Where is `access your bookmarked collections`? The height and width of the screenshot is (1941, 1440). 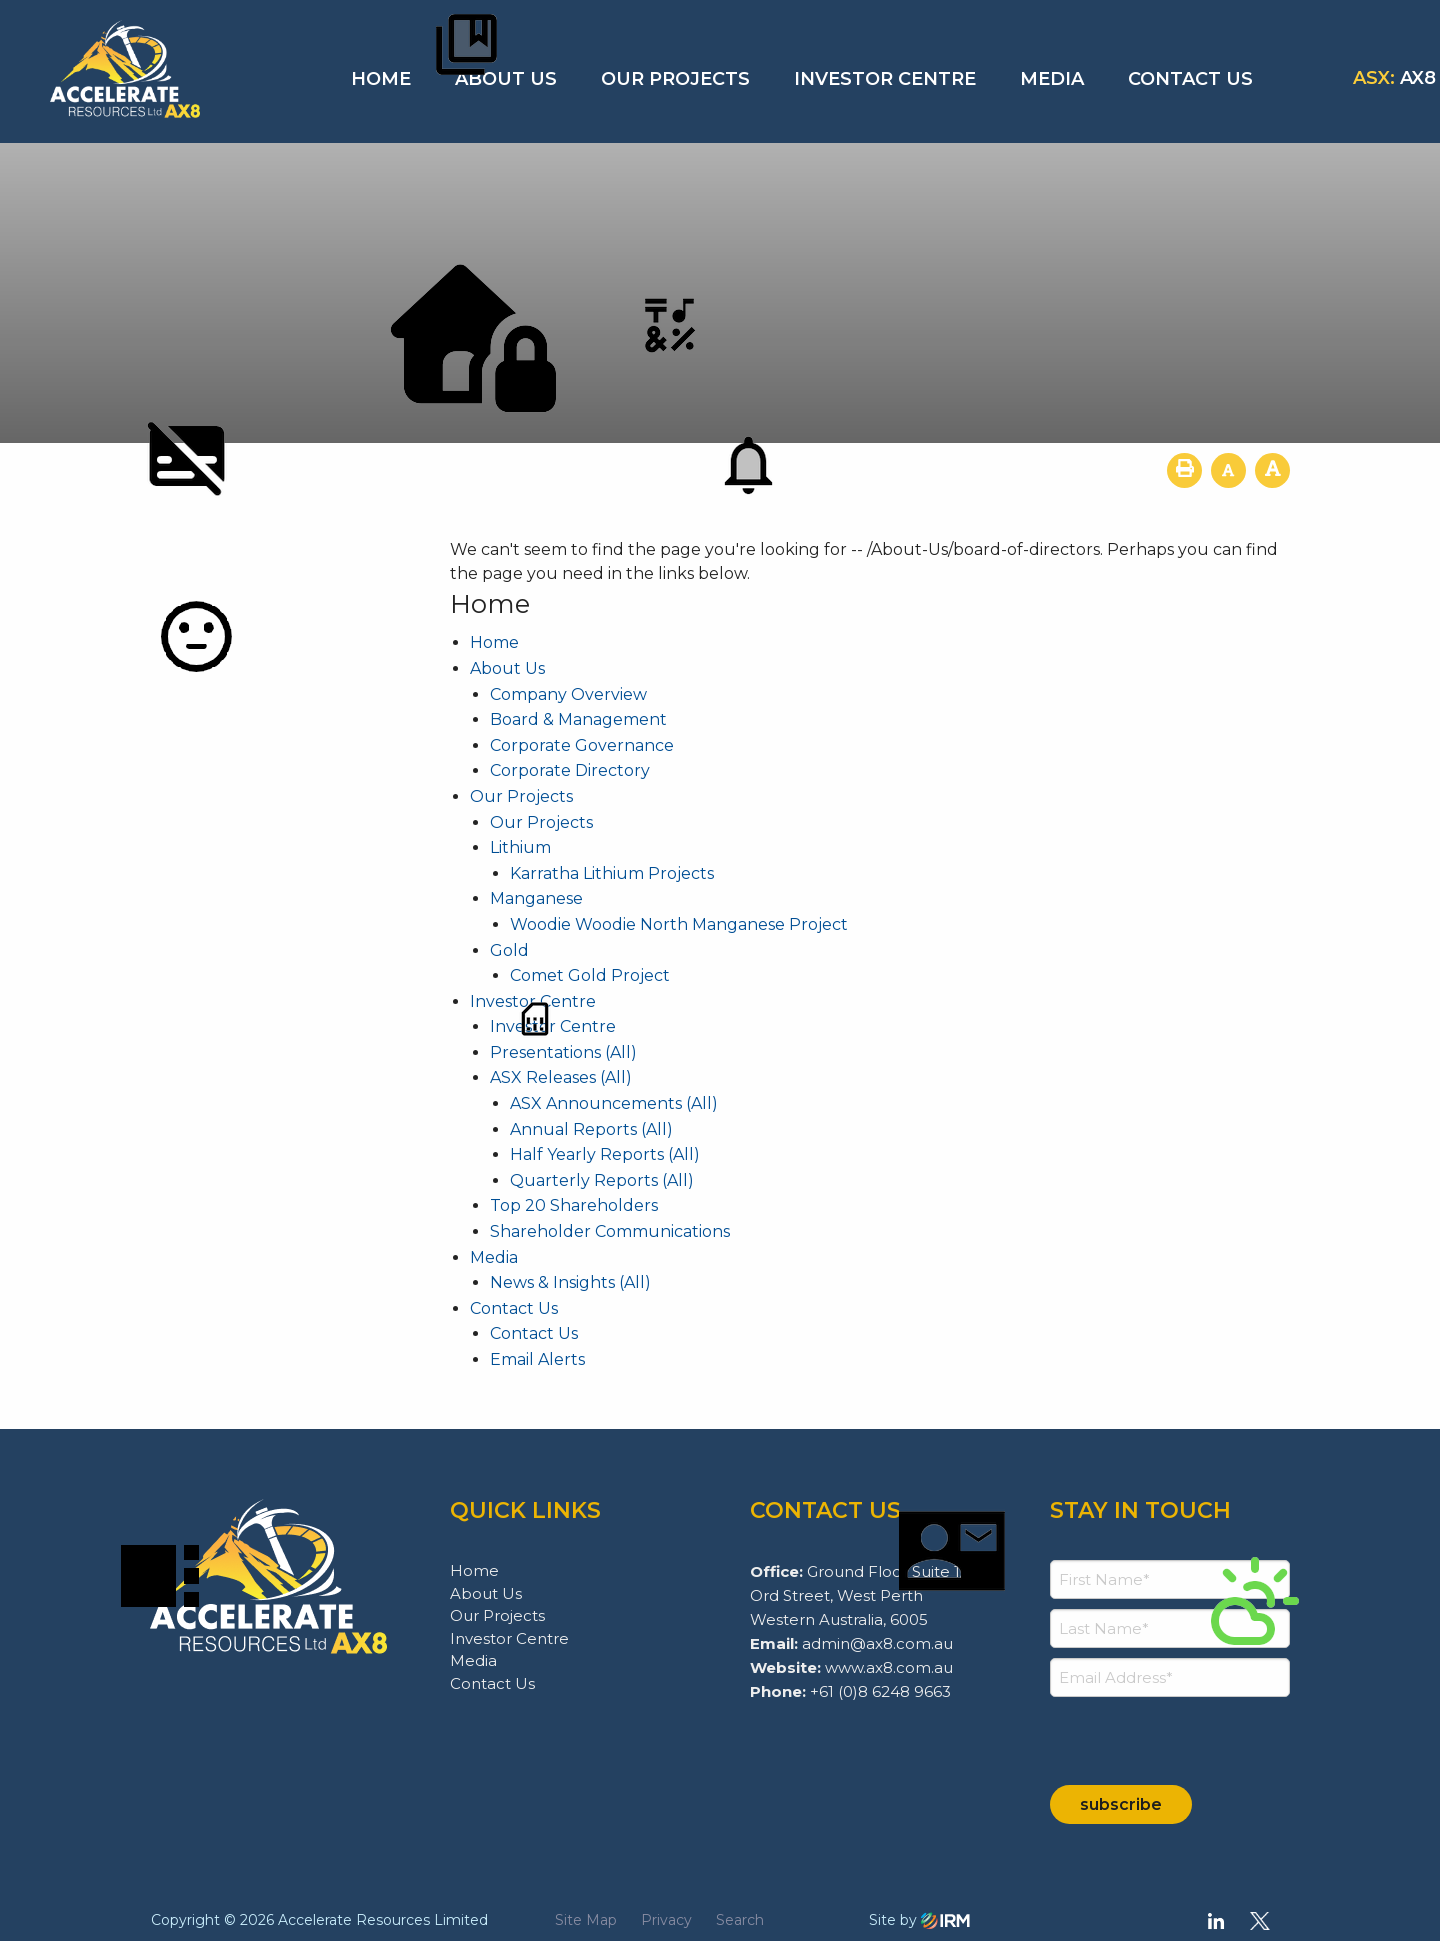 access your bookmarked collections is located at coordinates (466, 44).